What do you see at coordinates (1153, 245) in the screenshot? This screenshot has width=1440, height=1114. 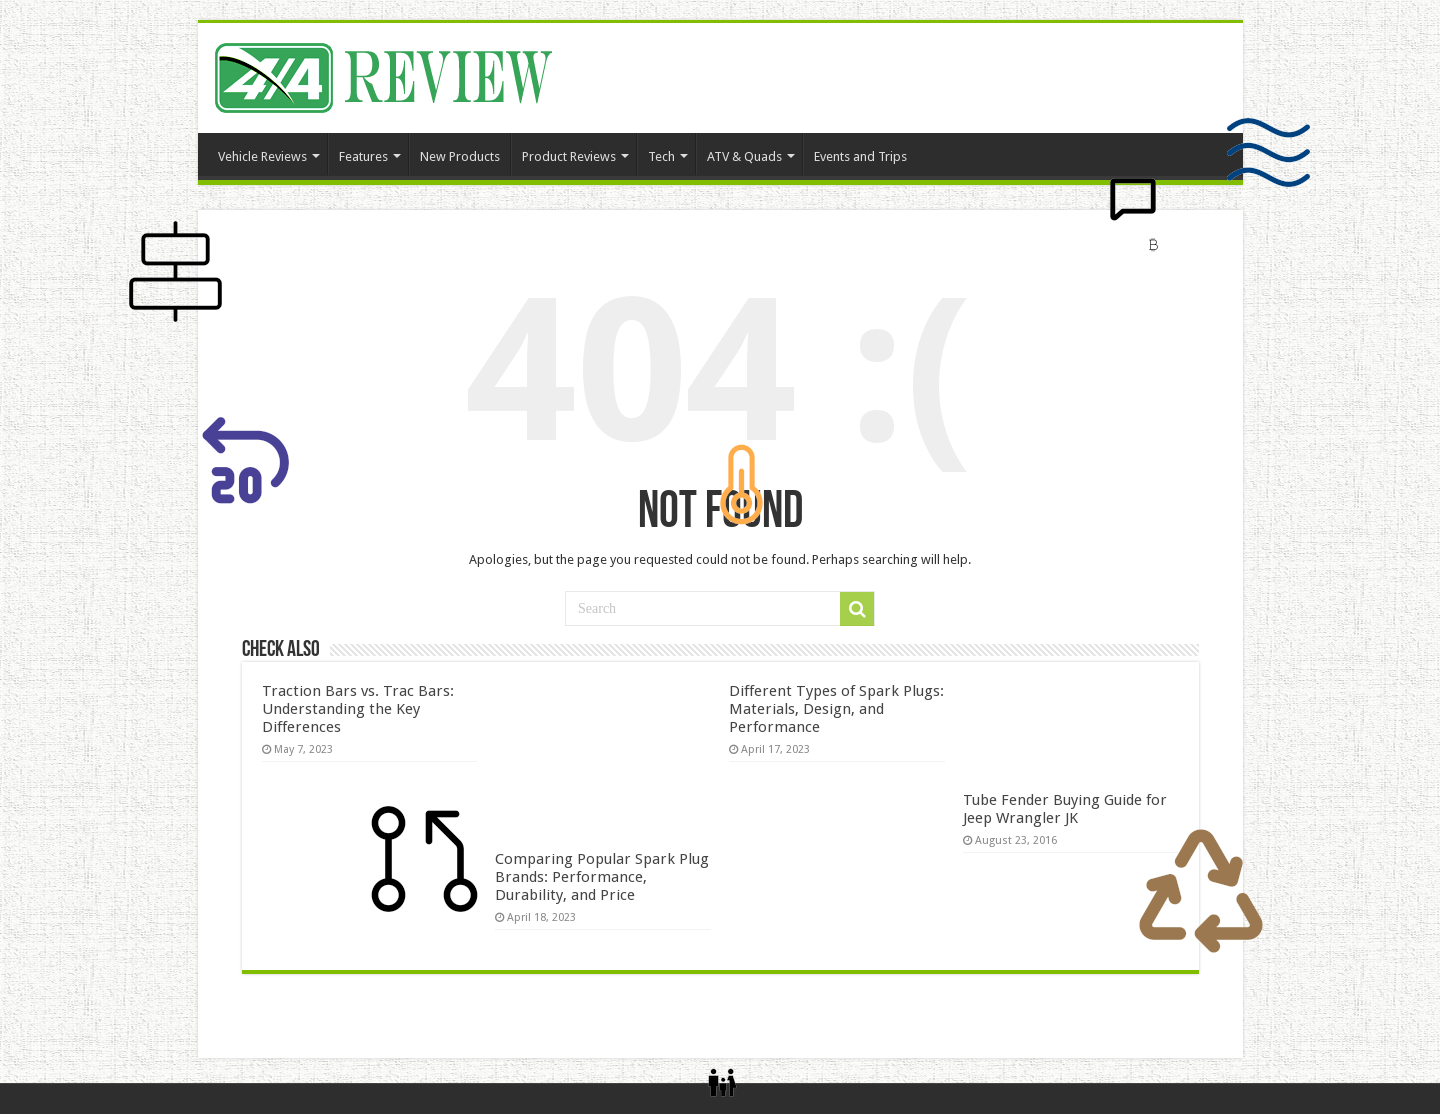 I see `view bitcoin balance or wallet` at bounding box center [1153, 245].